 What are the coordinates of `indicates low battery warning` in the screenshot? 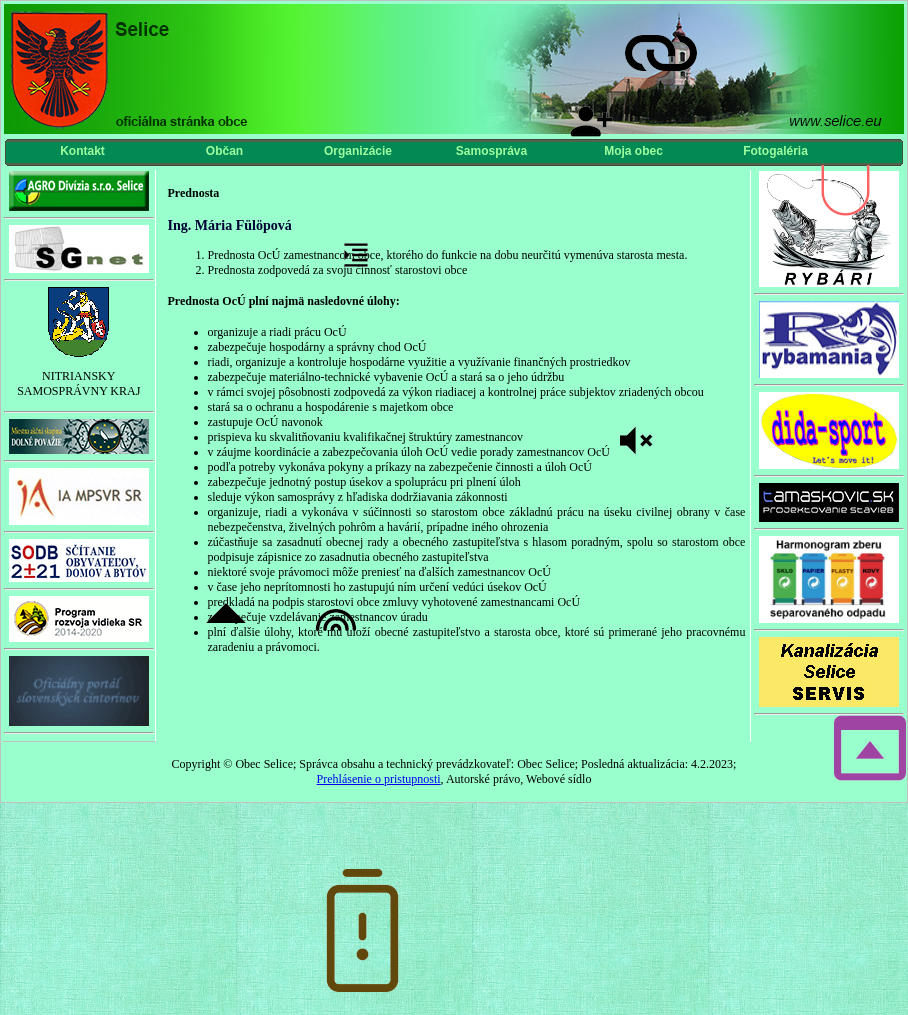 It's located at (362, 932).